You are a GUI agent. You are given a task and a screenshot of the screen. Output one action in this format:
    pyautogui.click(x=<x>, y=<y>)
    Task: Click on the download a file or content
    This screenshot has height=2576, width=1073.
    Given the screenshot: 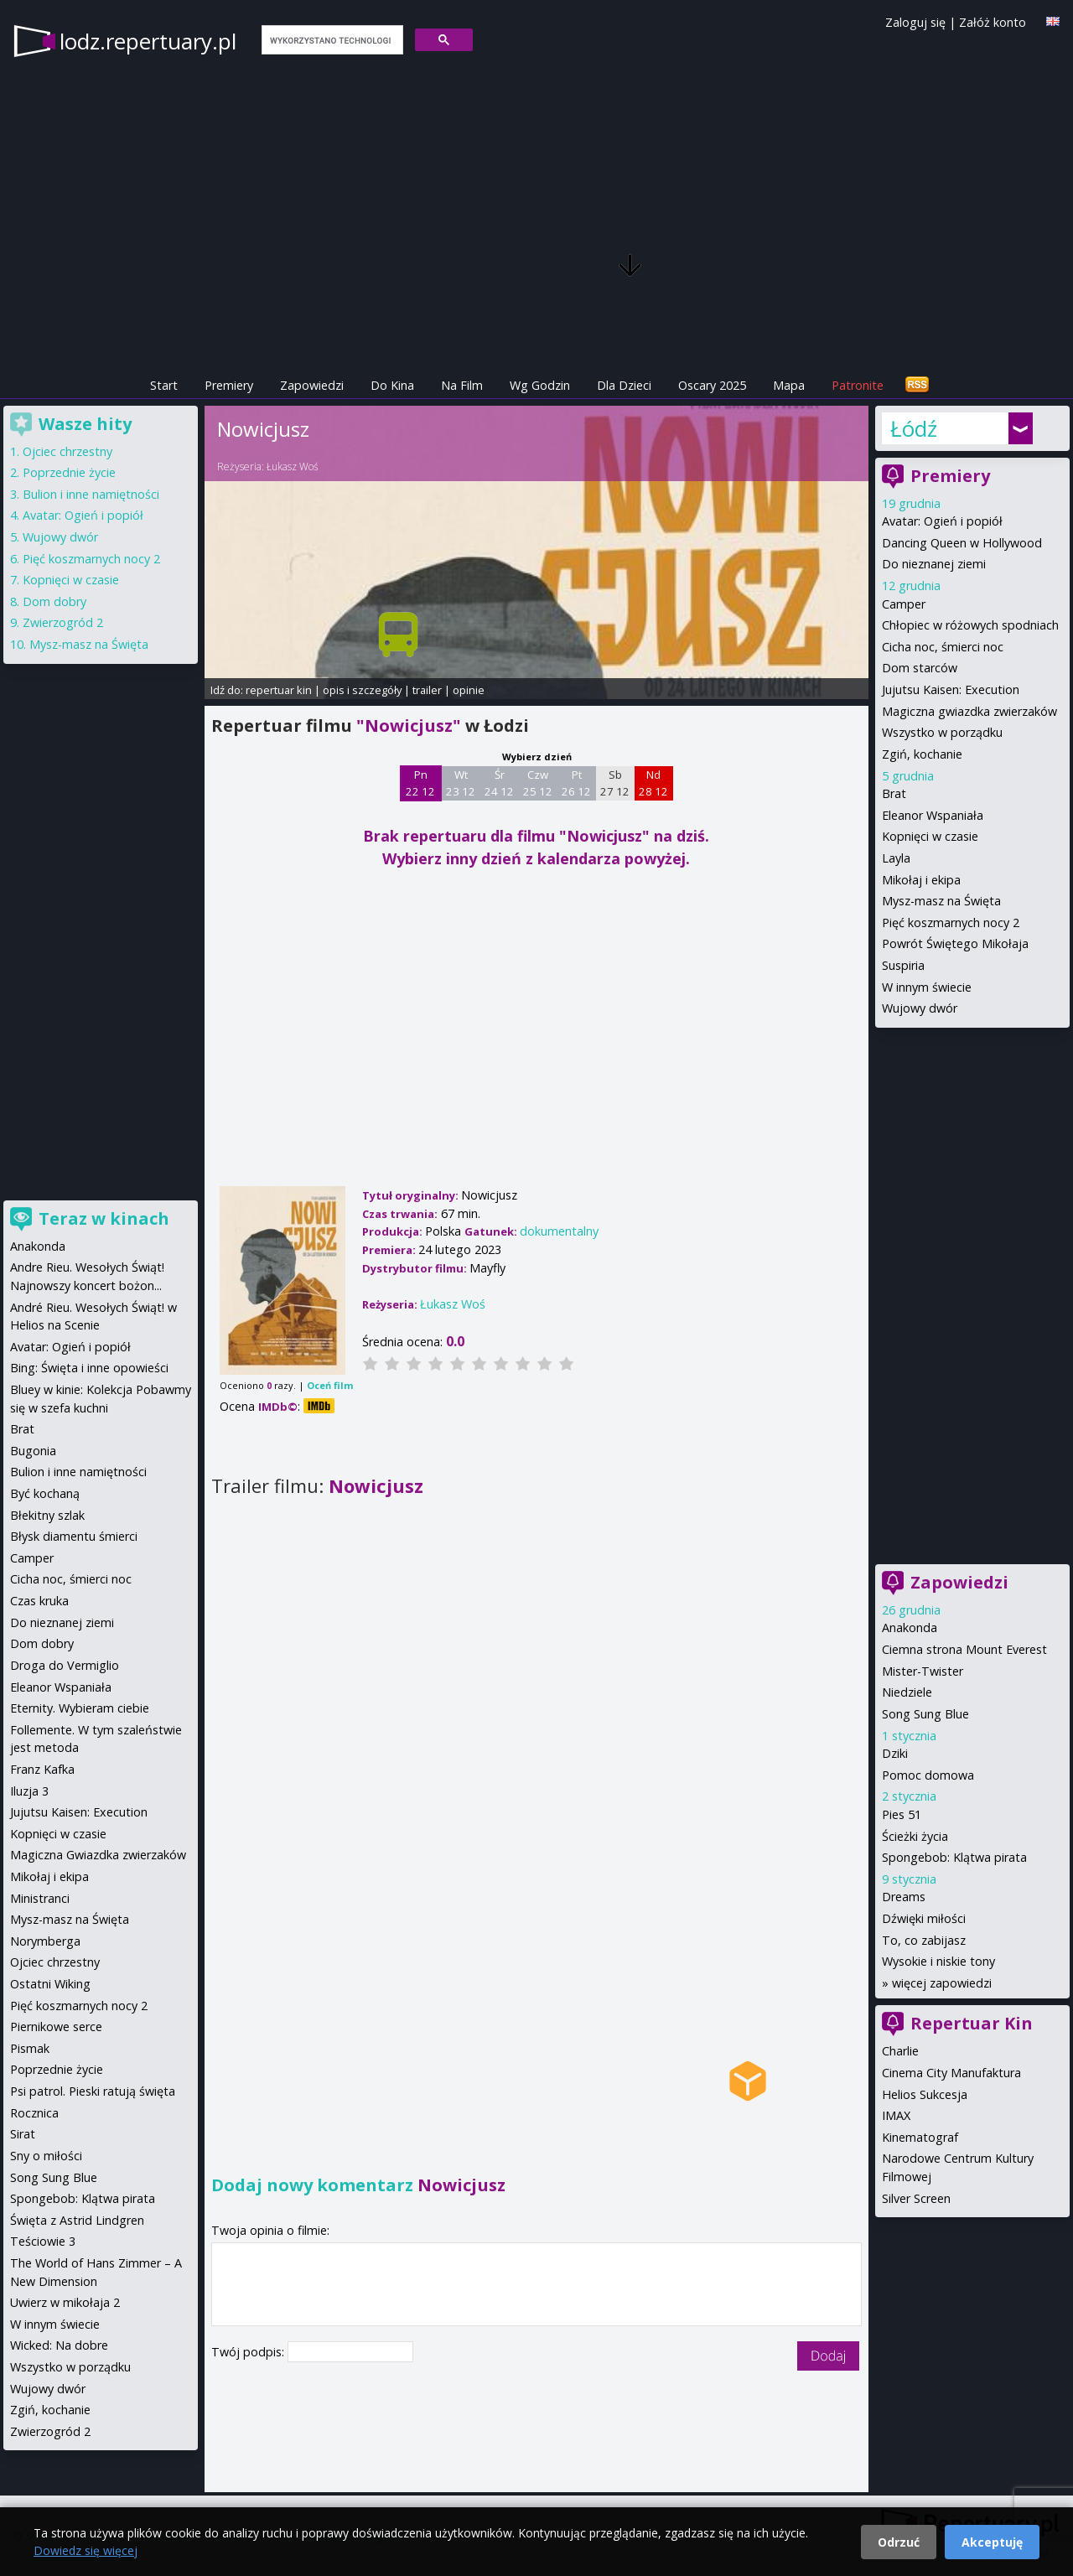 What is the action you would take?
    pyautogui.click(x=630, y=265)
    